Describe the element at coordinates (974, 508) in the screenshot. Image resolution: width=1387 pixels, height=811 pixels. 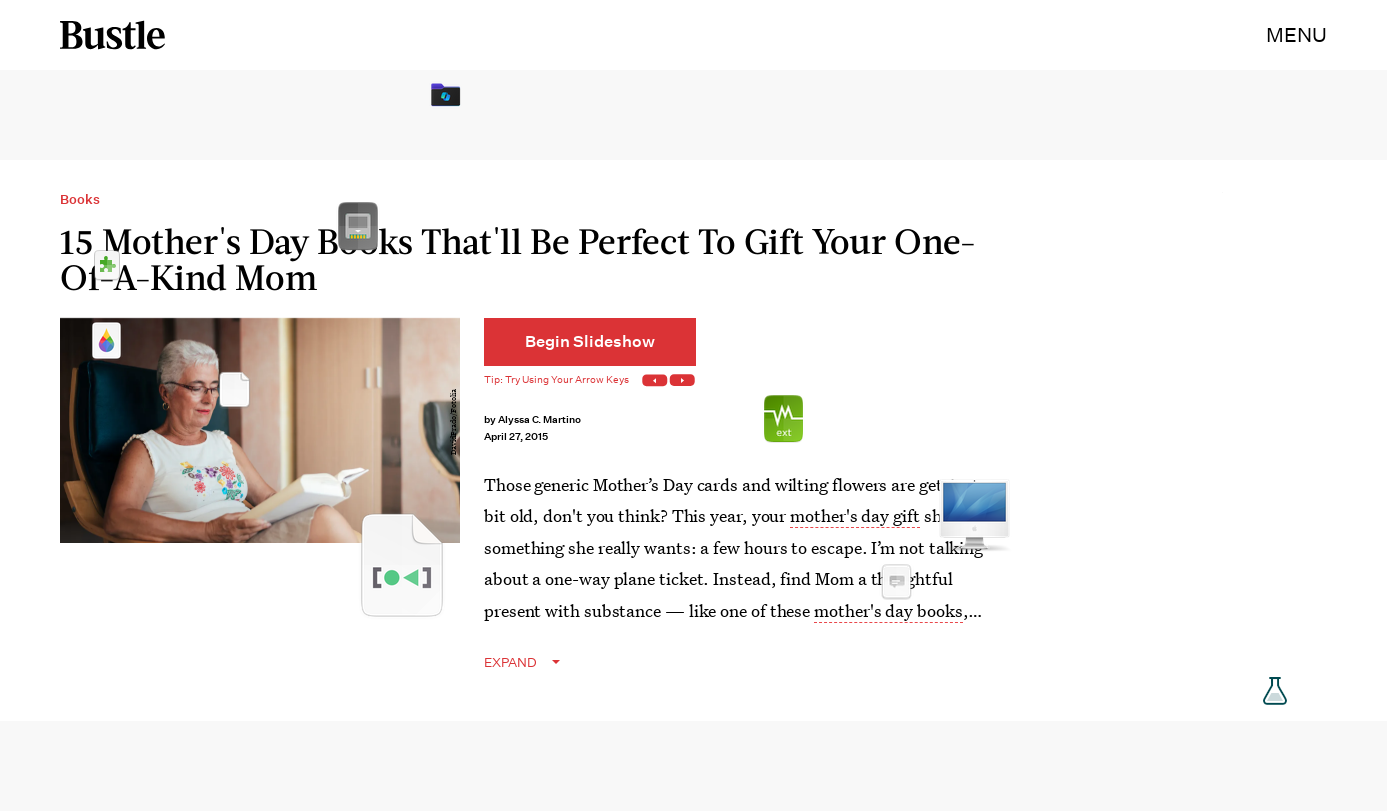
I see `represents an iMac device in system settings` at that location.